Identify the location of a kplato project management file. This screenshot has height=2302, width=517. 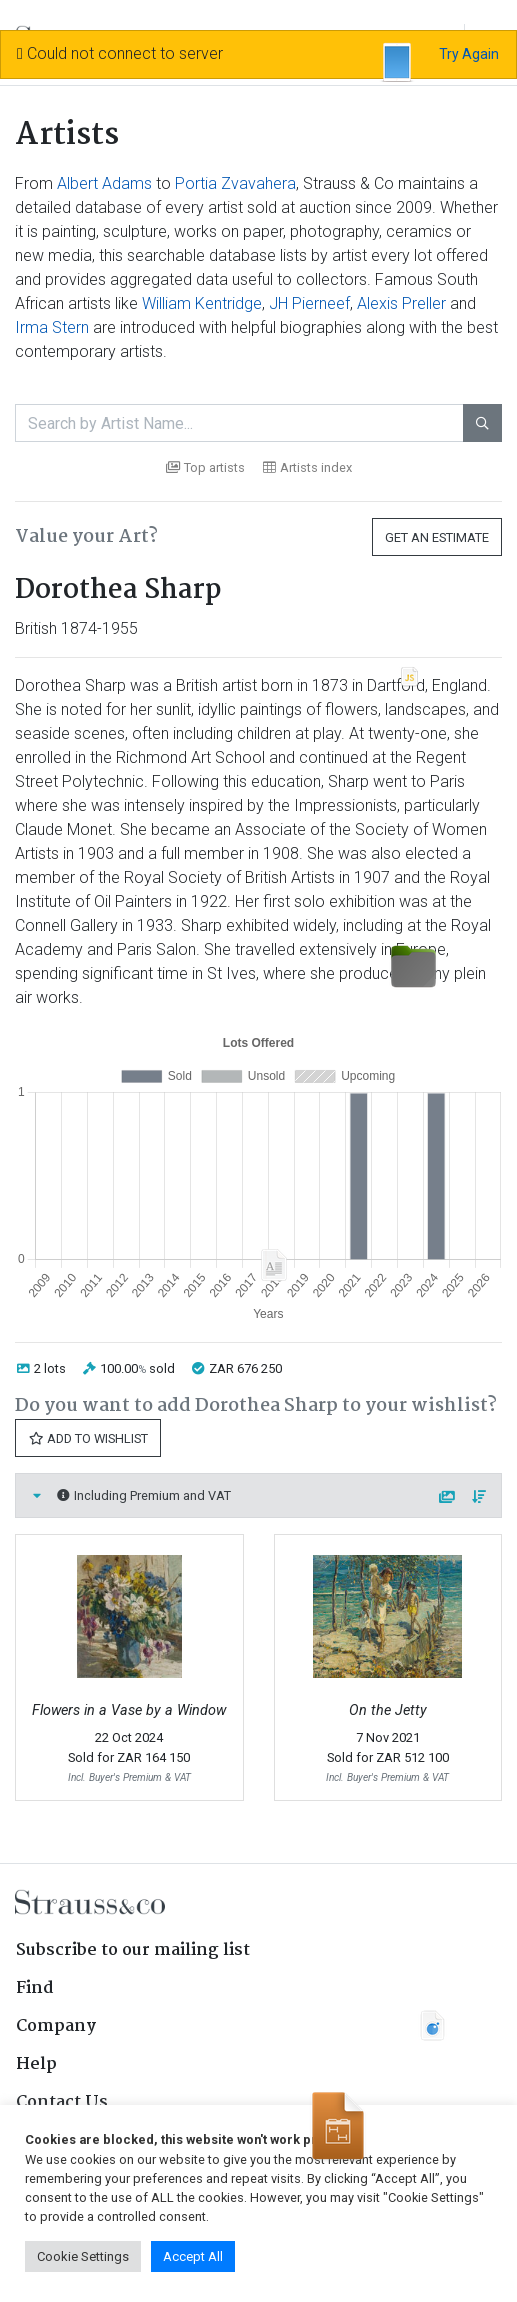
(338, 2127).